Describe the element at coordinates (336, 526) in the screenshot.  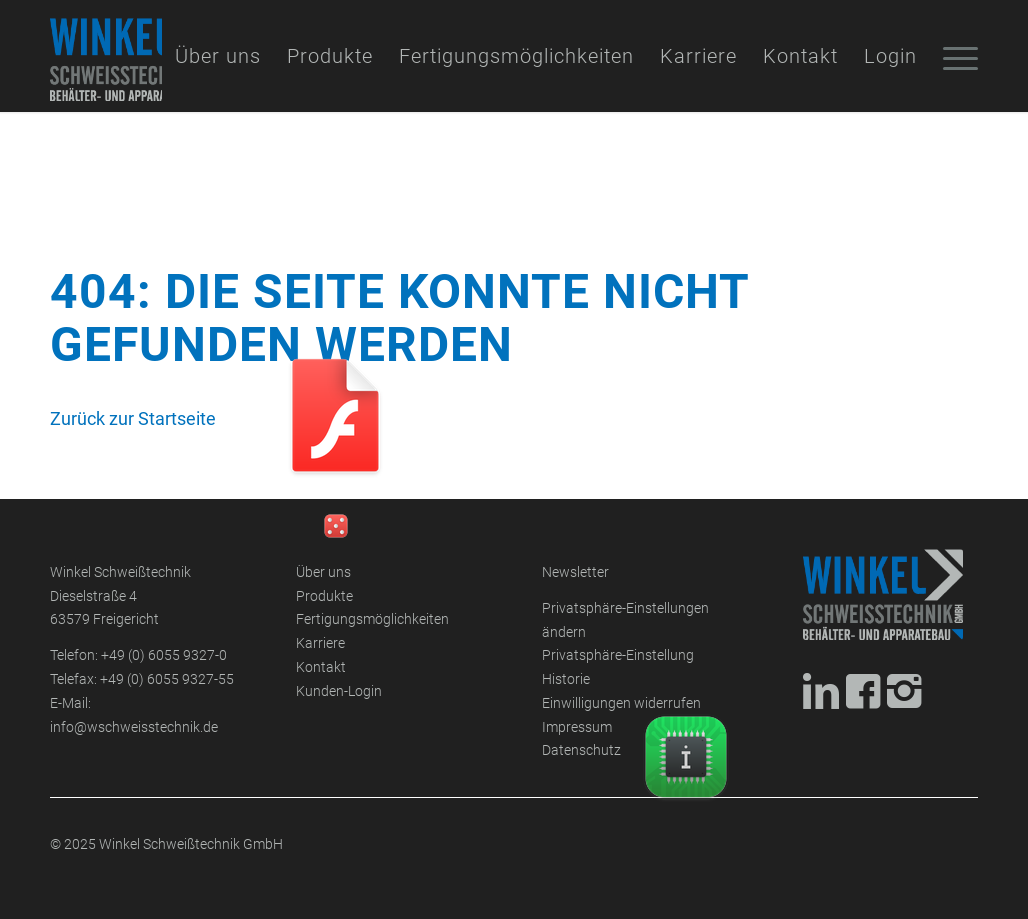
I see `open tali dice game app` at that location.